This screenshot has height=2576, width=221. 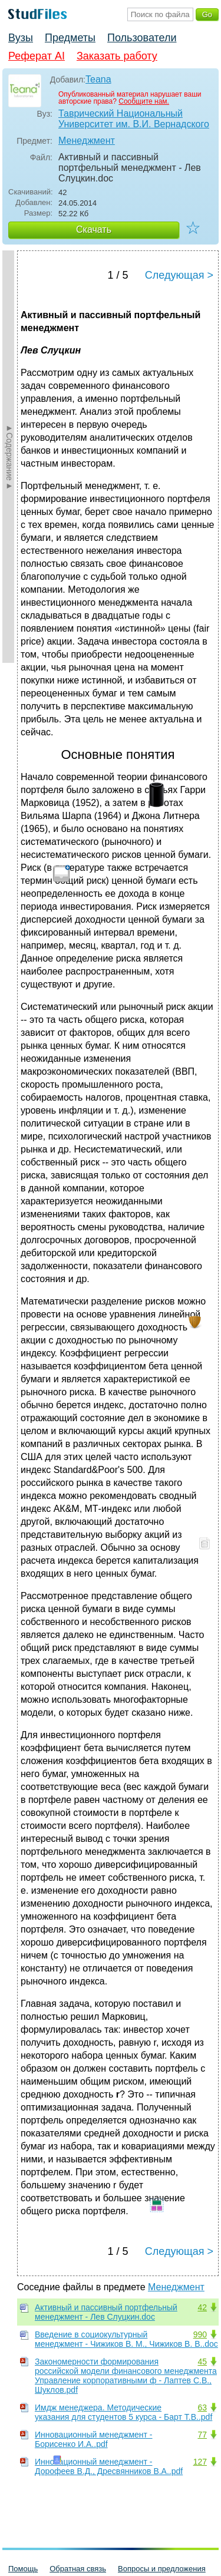 What do you see at coordinates (57, 2460) in the screenshot?
I see `open the address book application` at bounding box center [57, 2460].